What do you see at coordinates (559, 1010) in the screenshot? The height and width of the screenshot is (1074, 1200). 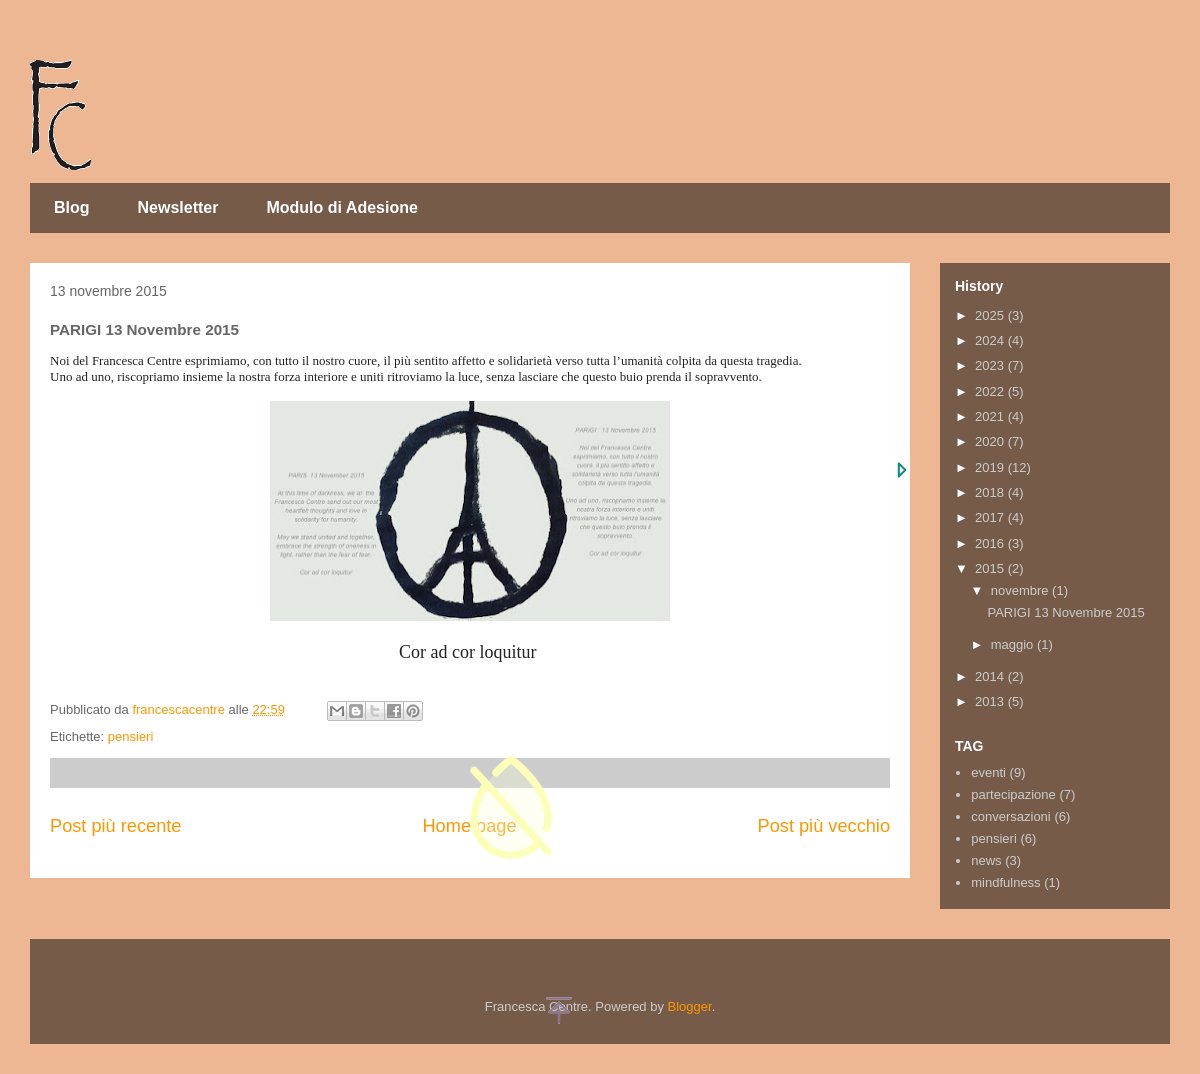 I see `move item to top of list` at bounding box center [559, 1010].